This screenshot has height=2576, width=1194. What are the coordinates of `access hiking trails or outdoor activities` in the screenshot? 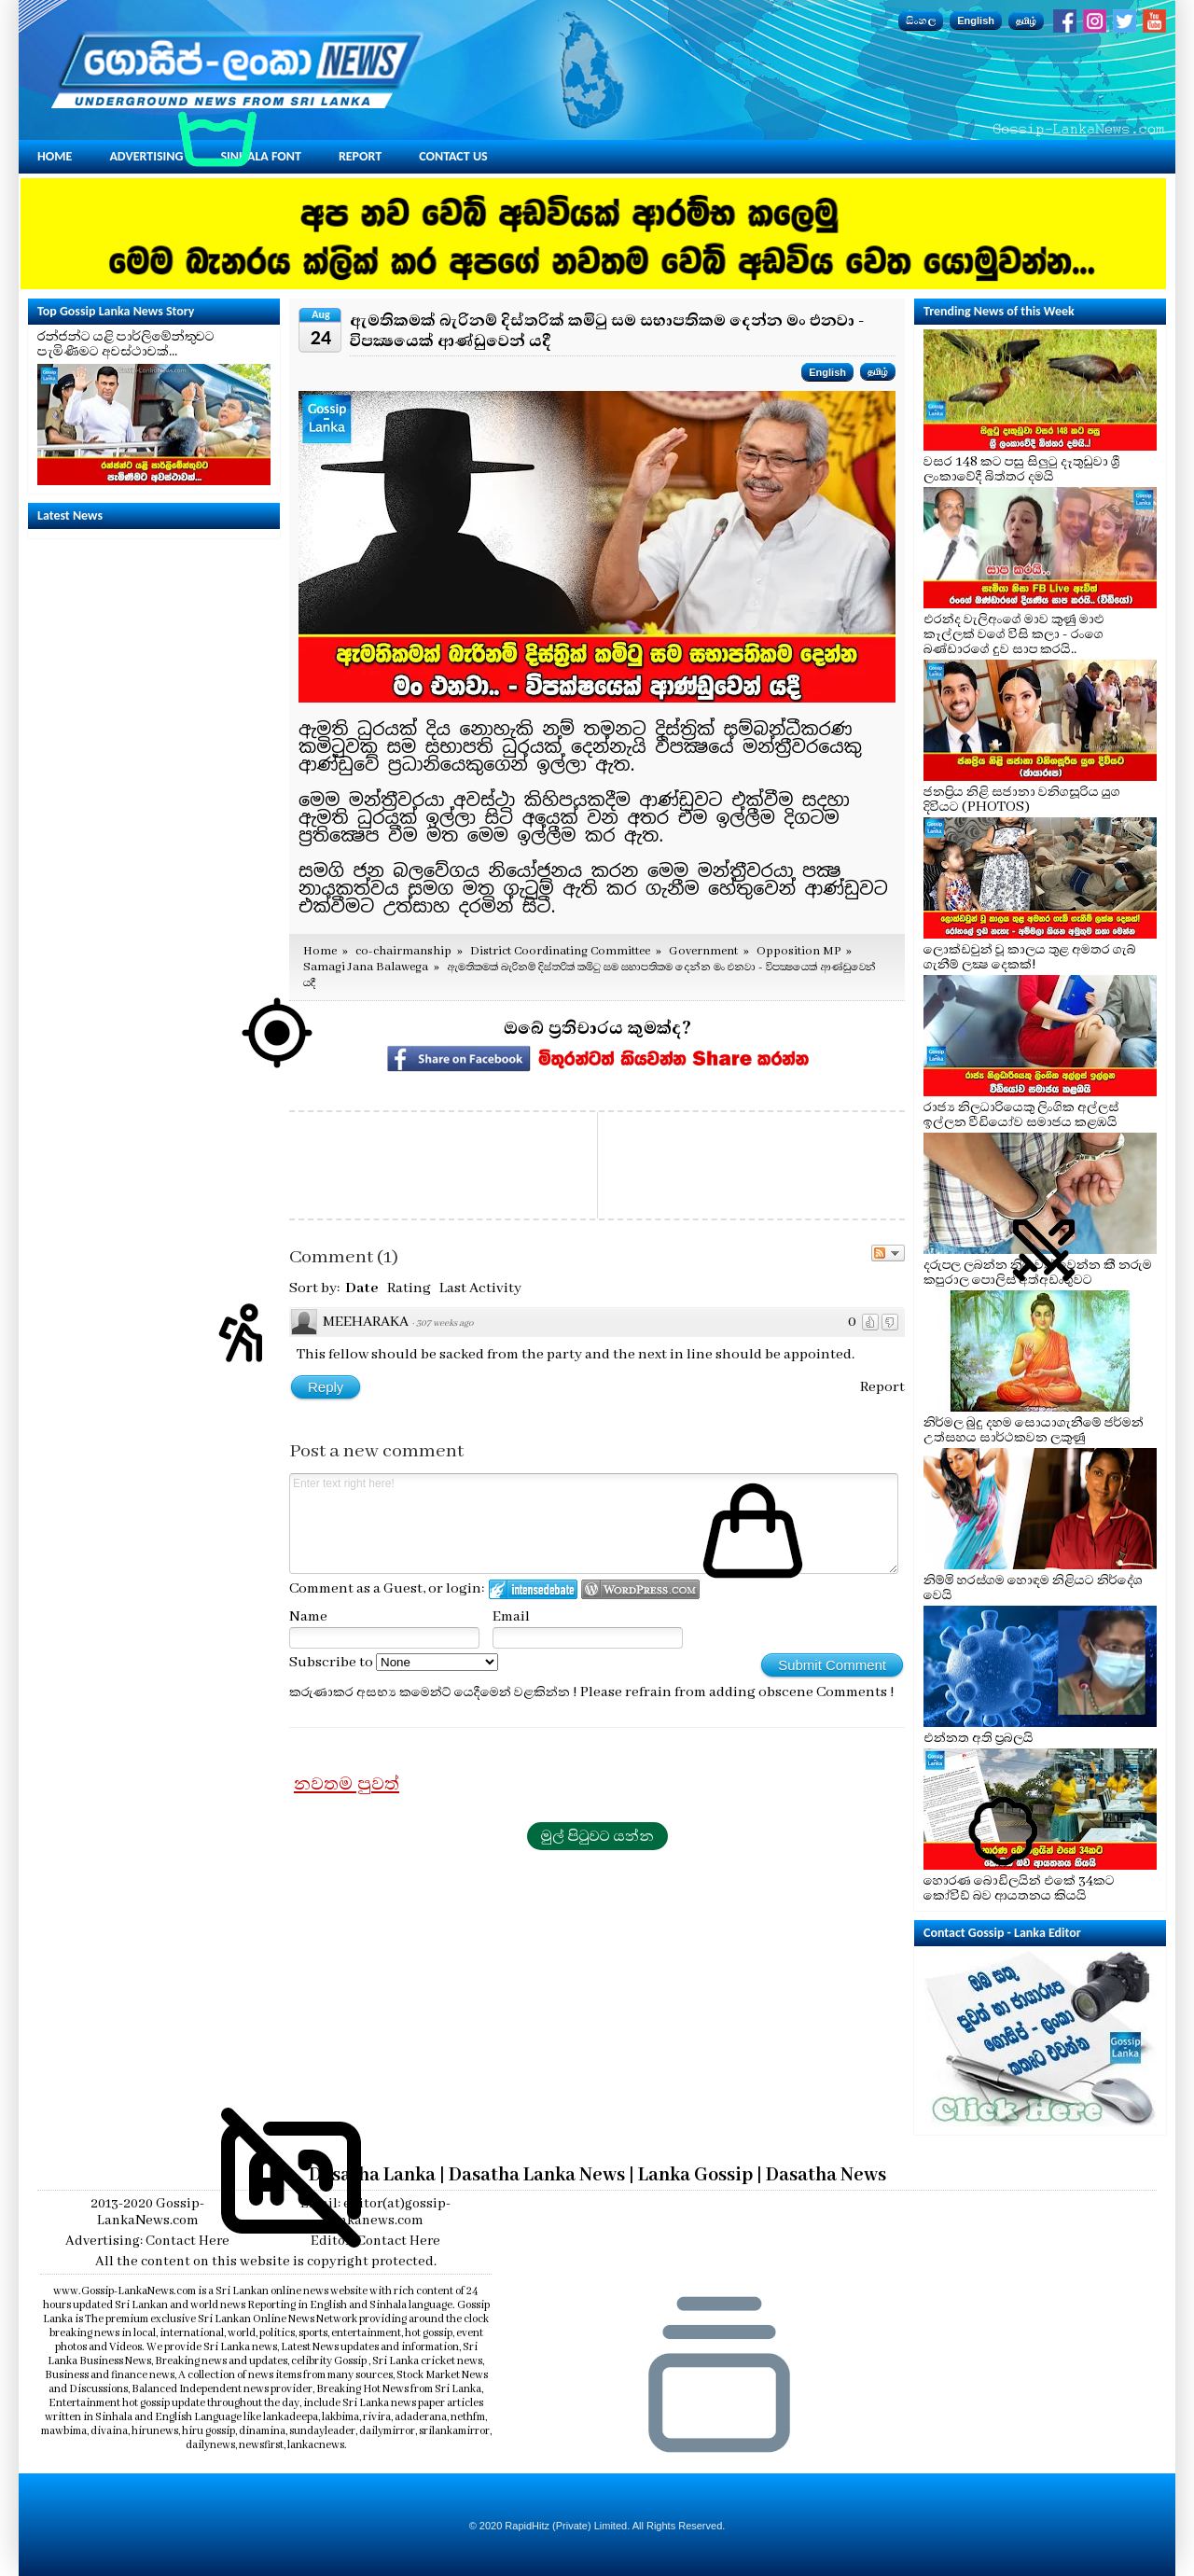 It's located at (243, 1332).